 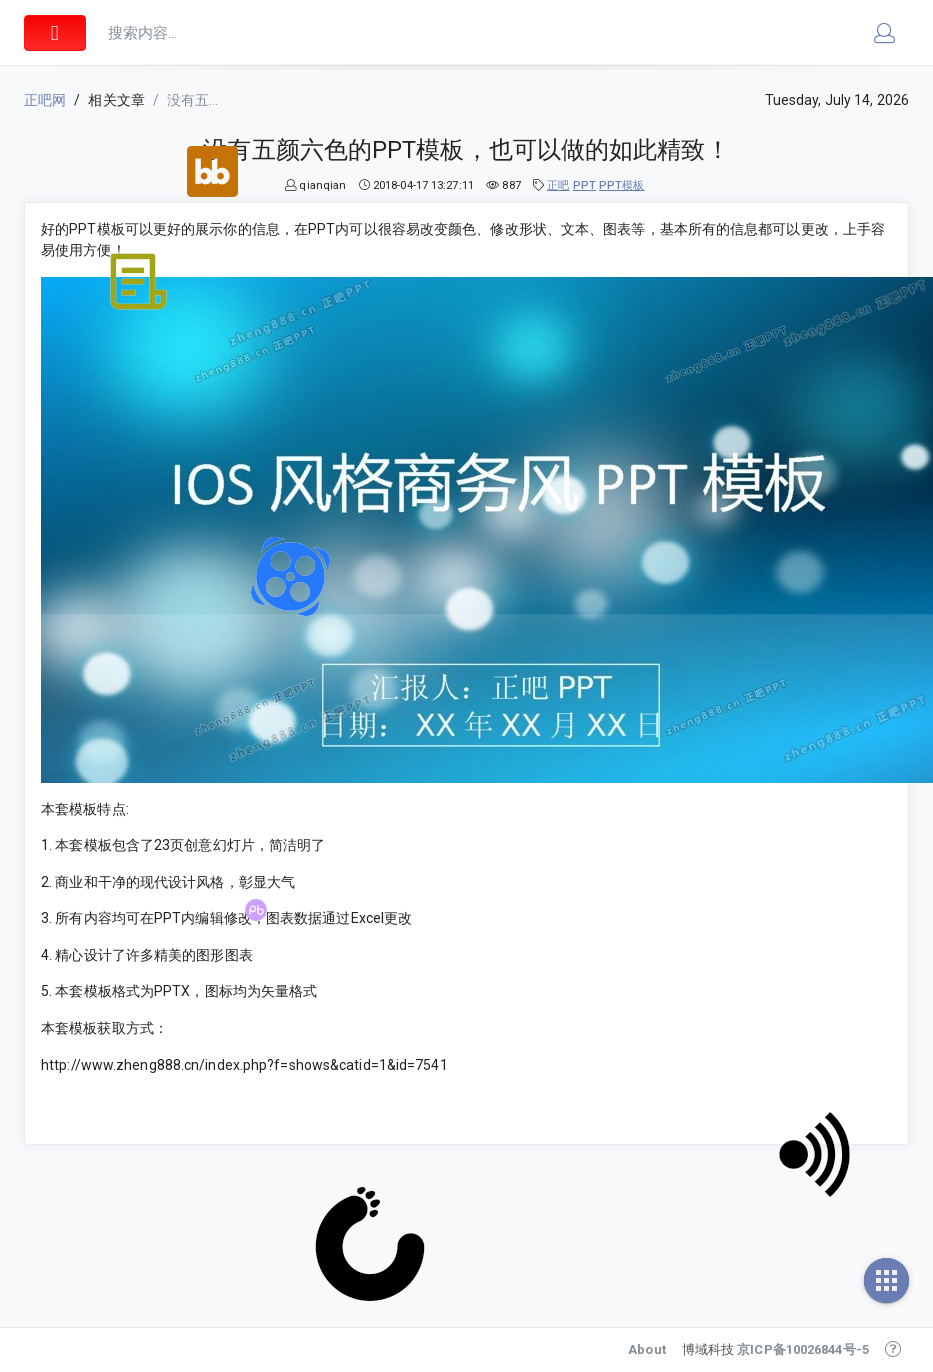 What do you see at coordinates (370, 1244) in the screenshot?
I see `macpaw company logo` at bounding box center [370, 1244].